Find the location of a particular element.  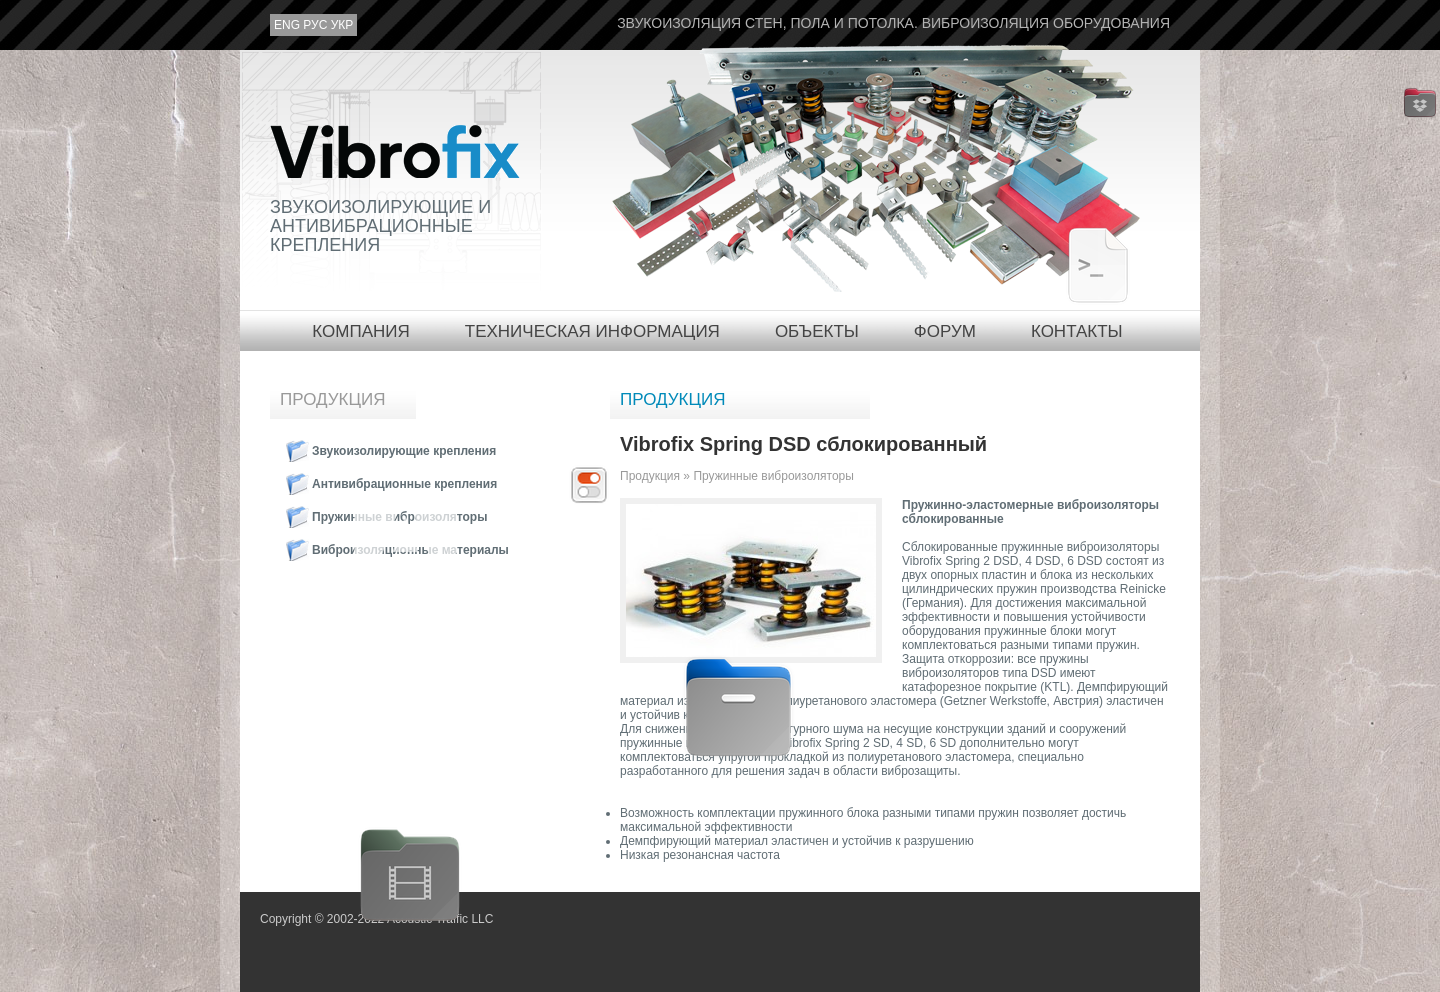

shell script file type indicator is located at coordinates (1098, 265).